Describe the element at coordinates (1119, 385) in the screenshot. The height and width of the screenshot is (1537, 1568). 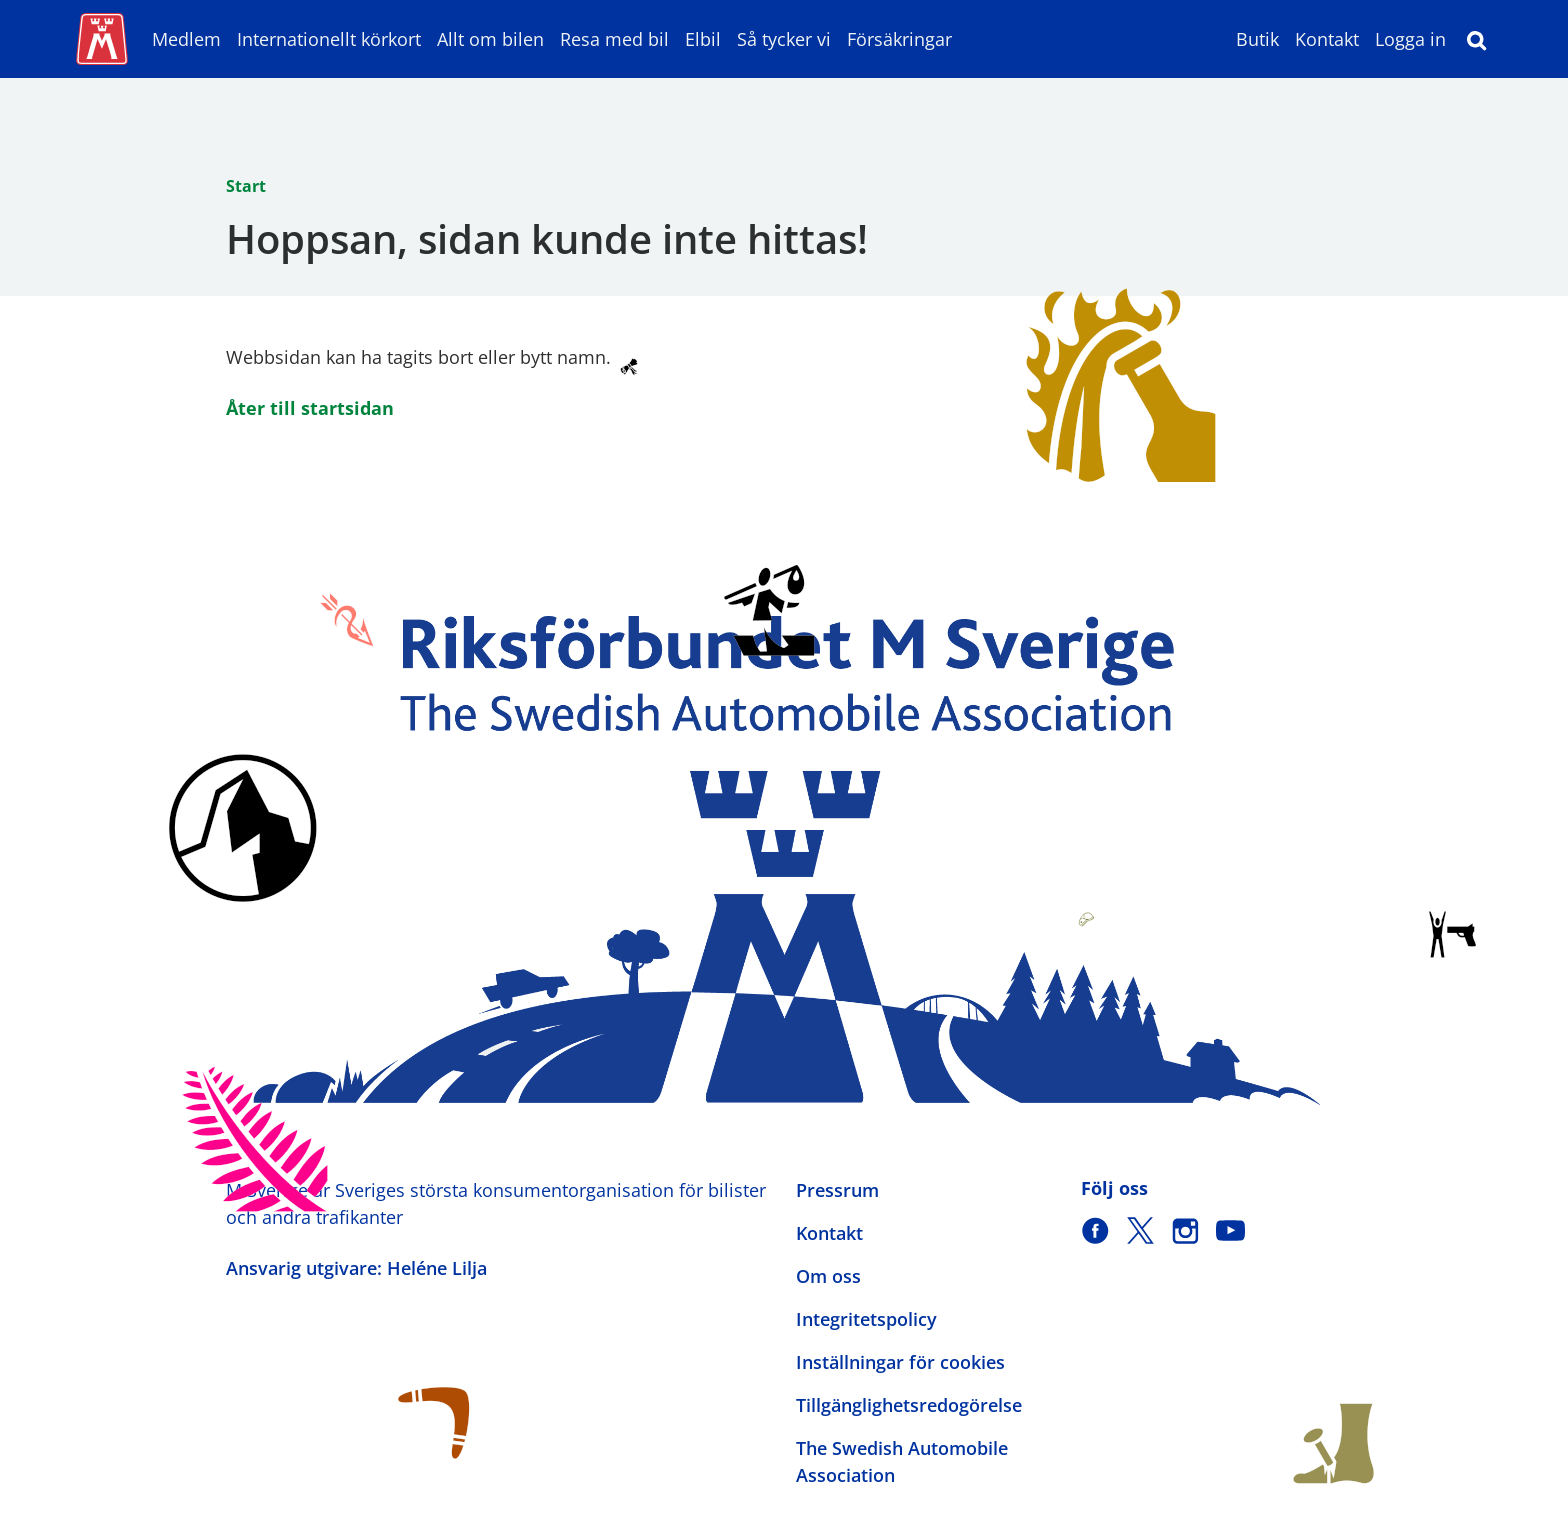
I see `select molotov cocktail weapon or item` at that location.